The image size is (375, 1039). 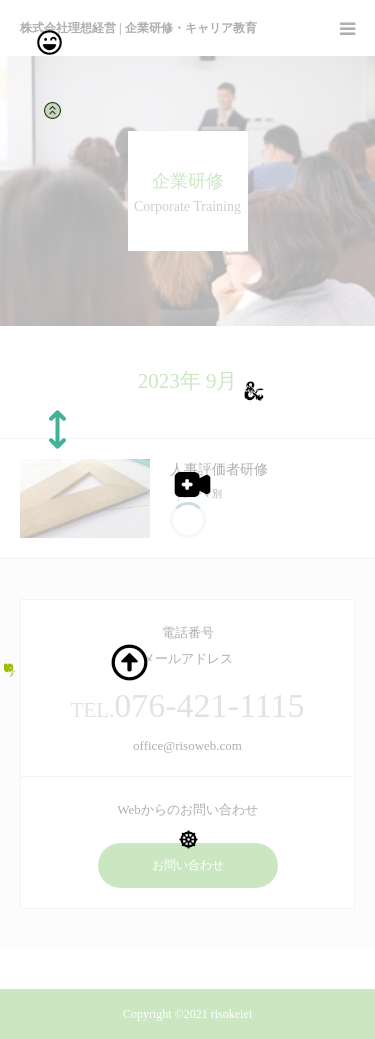 What do you see at coordinates (188, 839) in the screenshot?
I see `navigate to buddhism or dharma-related content` at bounding box center [188, 839].